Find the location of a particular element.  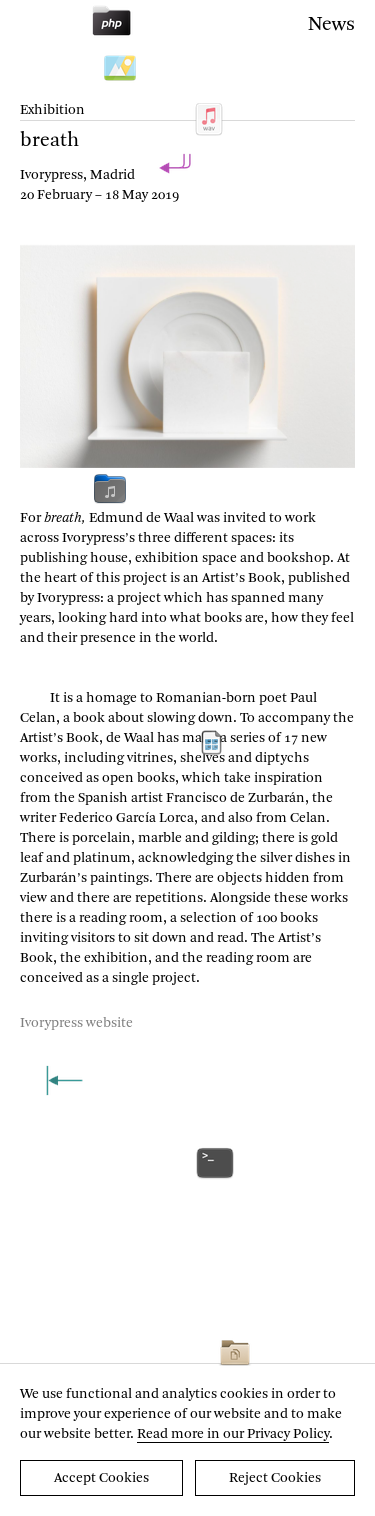

open your documents folder is located at coordinates (235, 1354).